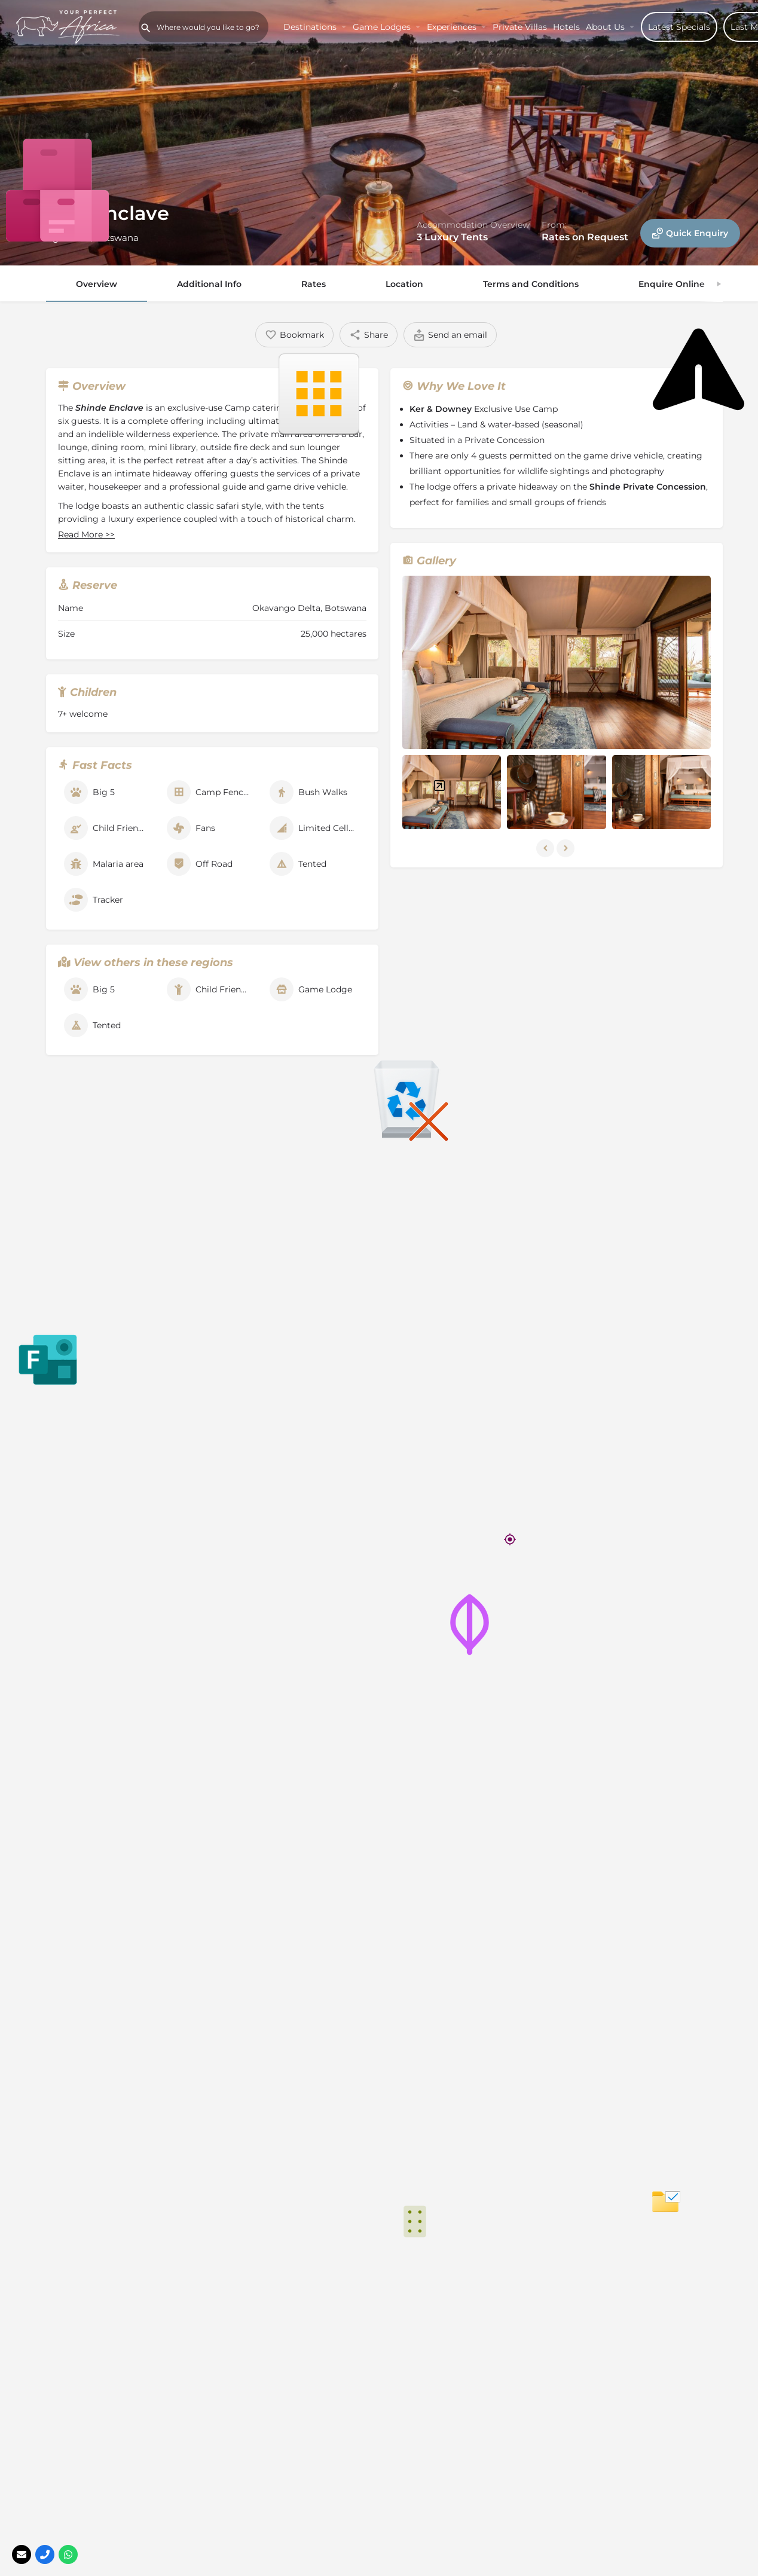 This screenshot has height=2576, width=758. I want to click on send a message, so click(698, 371).